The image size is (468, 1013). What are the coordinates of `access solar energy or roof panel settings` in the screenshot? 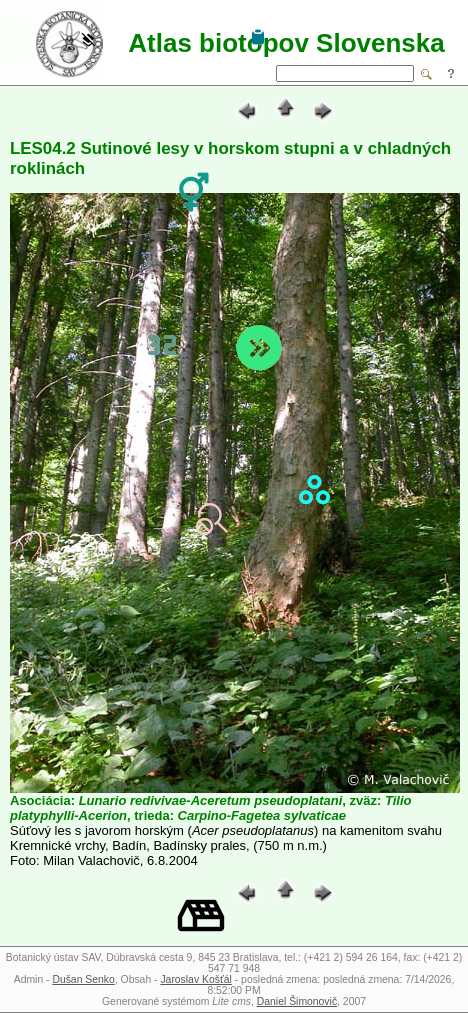 It's located at (201, 917).